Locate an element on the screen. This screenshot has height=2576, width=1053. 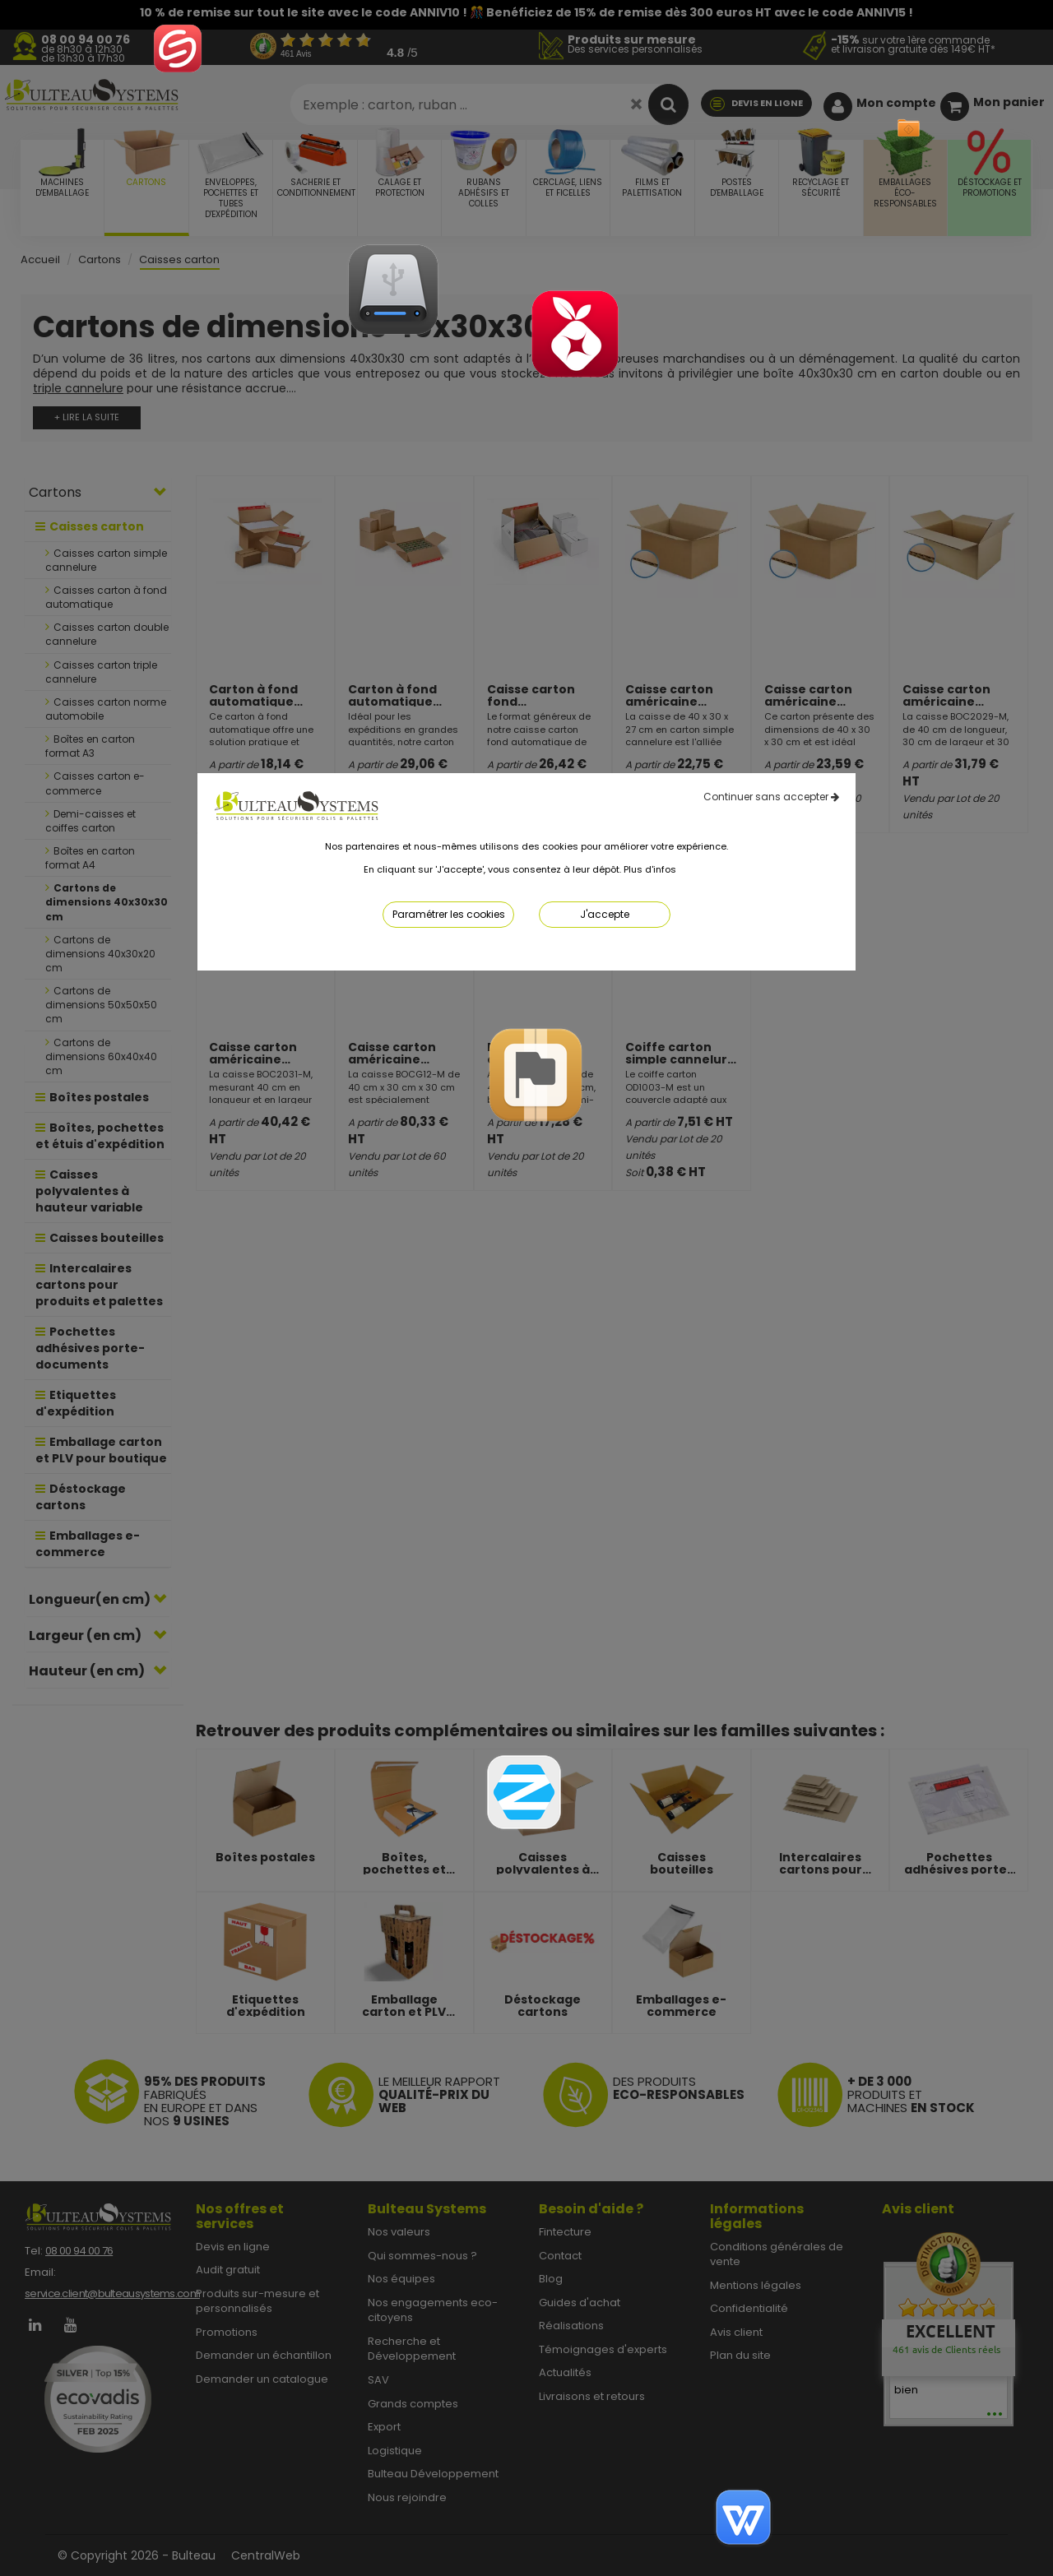
launch ventoy bootable usb creation tool is located at coordinates (393, 290).